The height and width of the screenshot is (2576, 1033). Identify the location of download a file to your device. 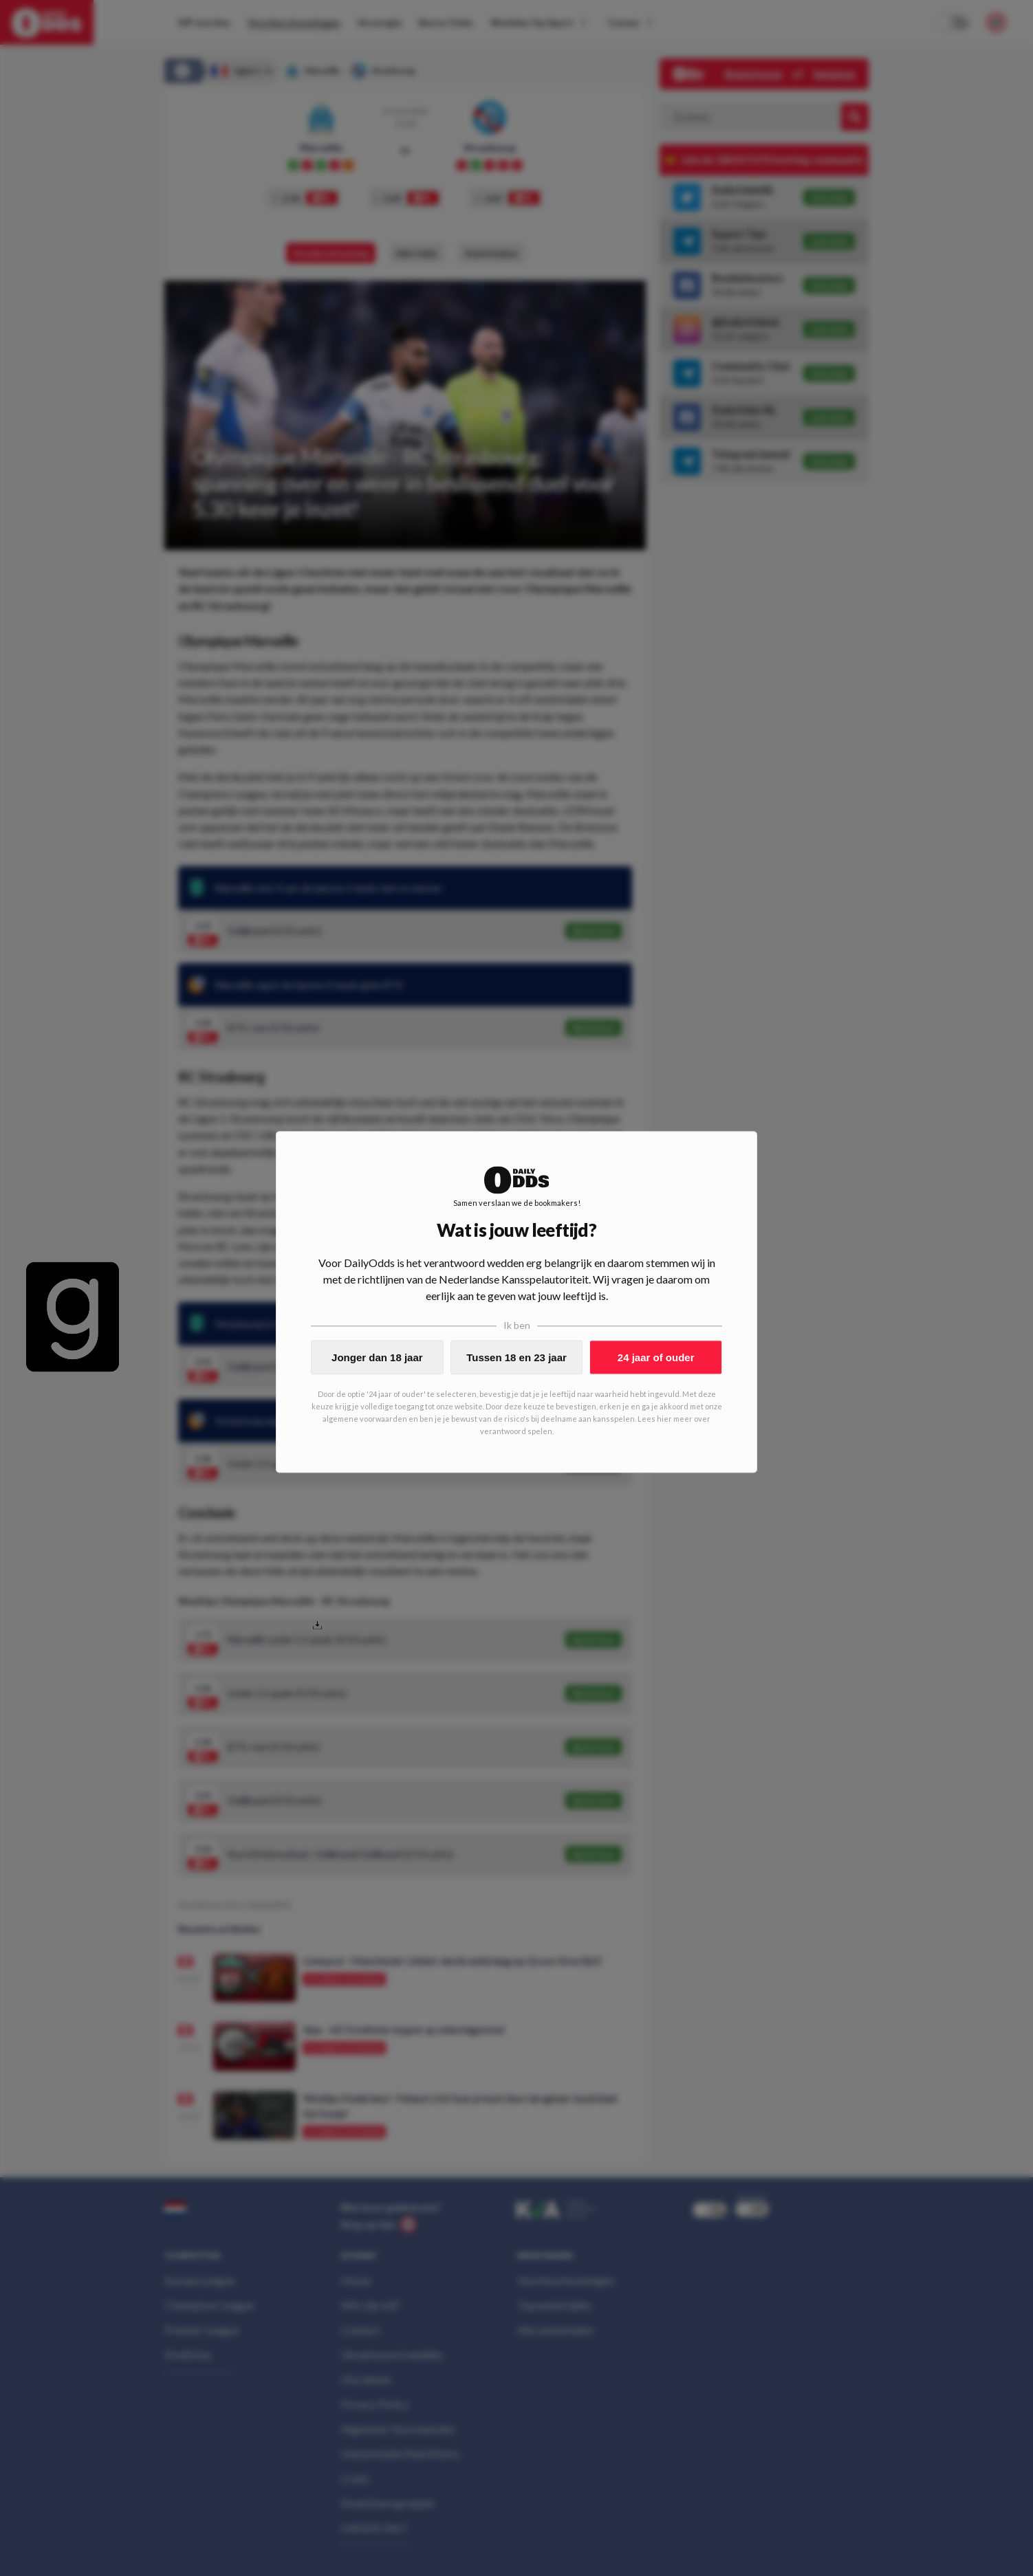
(317, 1625).